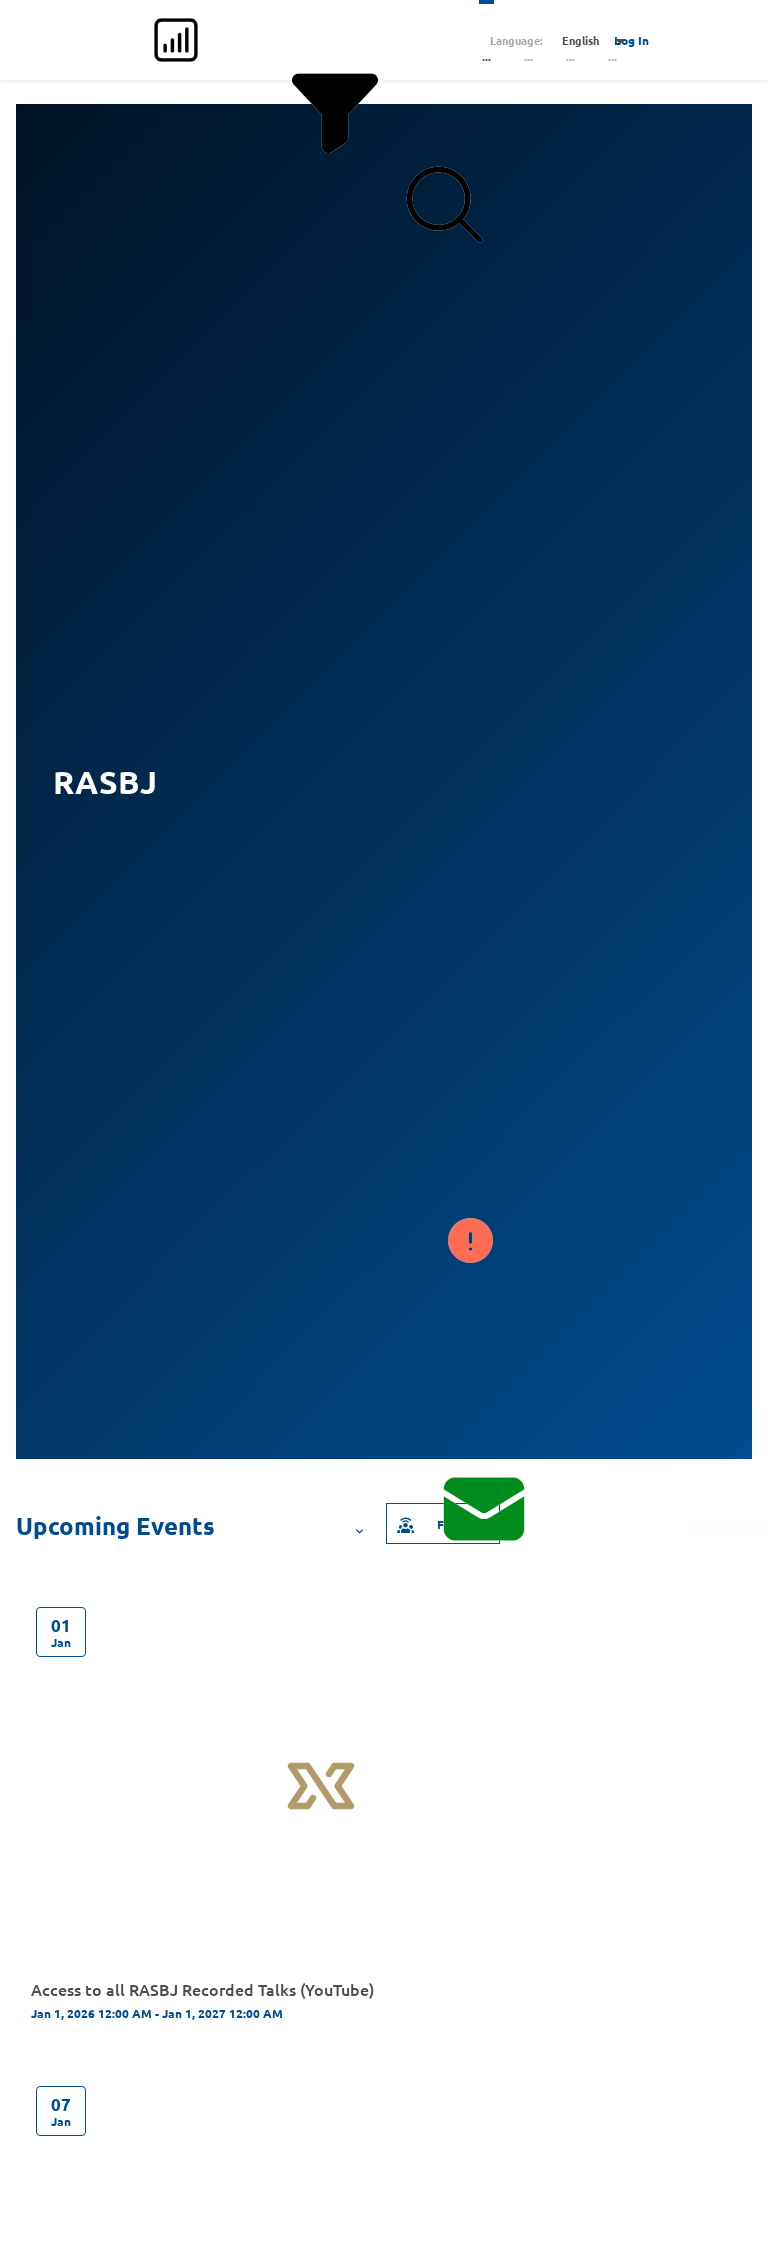 The image size is (768, 2259). What do you see at coordinates (321, 1786) in the screenshot?
I see `xdeep brand logo` at bounding box center [321, 1786].